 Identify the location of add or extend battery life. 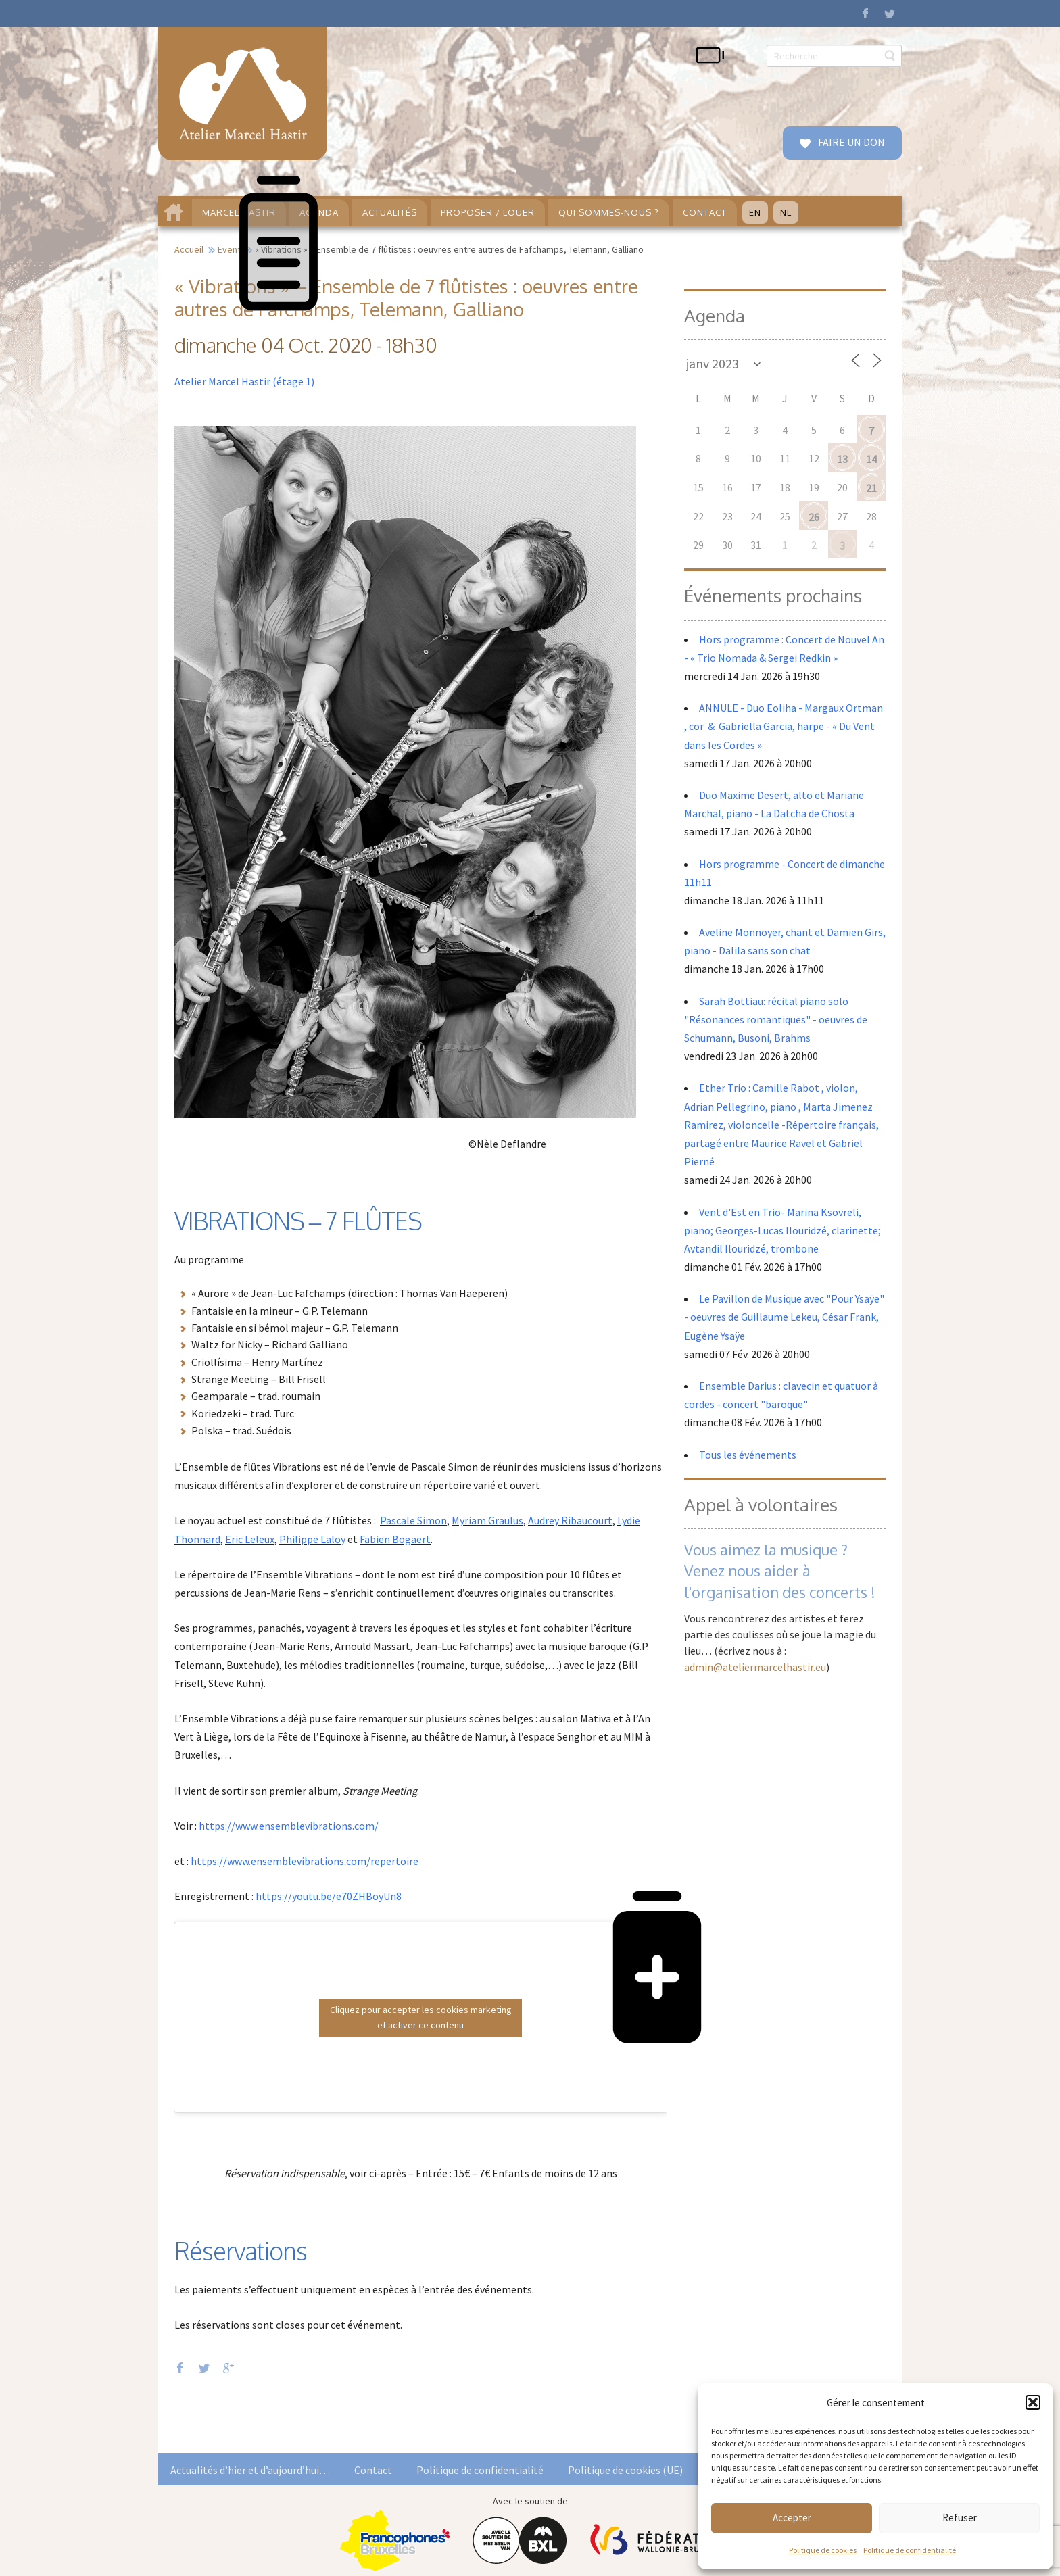
(657, 1970).